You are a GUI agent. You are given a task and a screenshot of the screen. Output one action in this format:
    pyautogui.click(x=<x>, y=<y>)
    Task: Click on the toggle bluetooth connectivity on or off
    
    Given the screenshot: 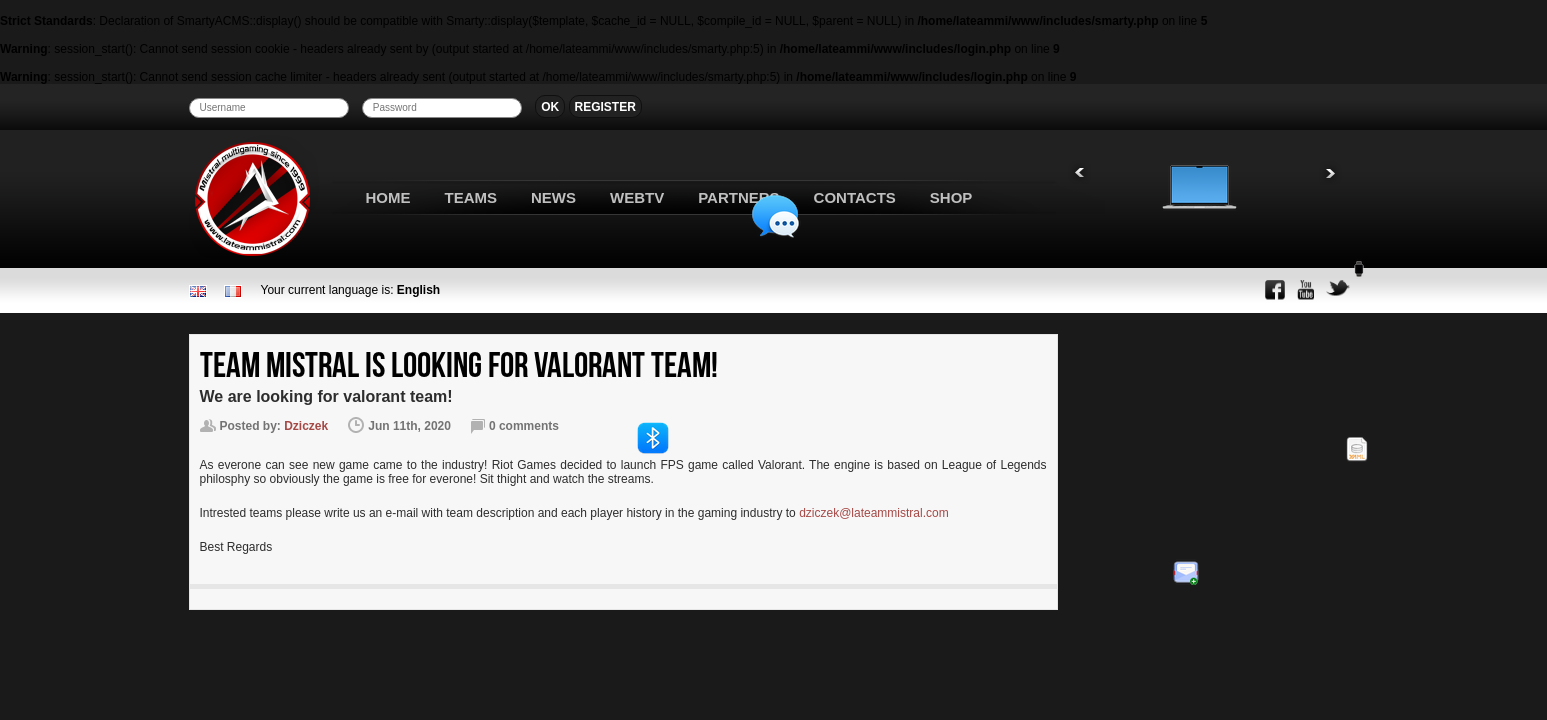 What is the action you would take?
    pyautogui.click(x=653, y=438)
    